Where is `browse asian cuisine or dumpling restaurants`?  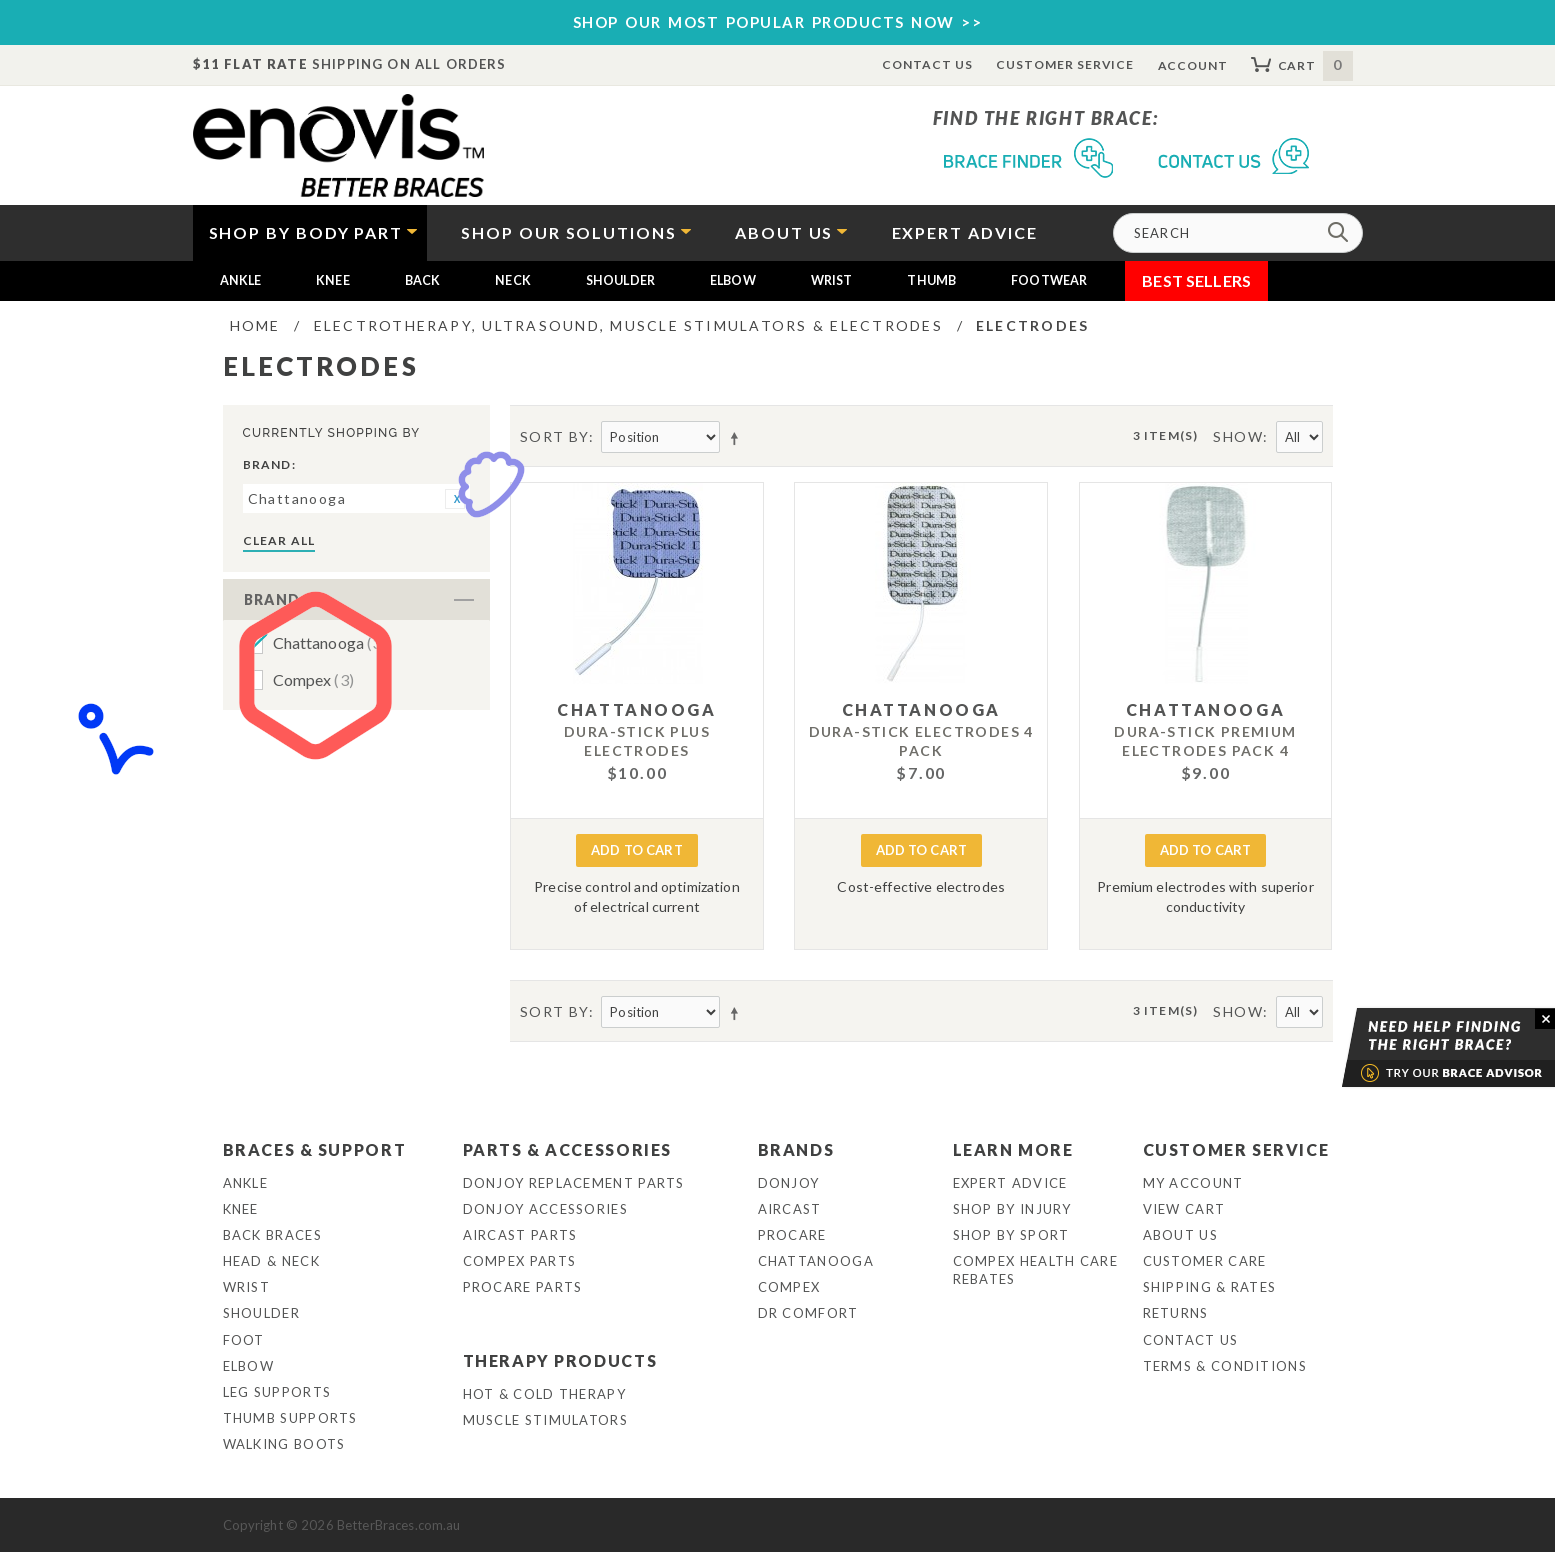
browse asian cuisine or dumpling restaurants is located at coordinates (491, 484).